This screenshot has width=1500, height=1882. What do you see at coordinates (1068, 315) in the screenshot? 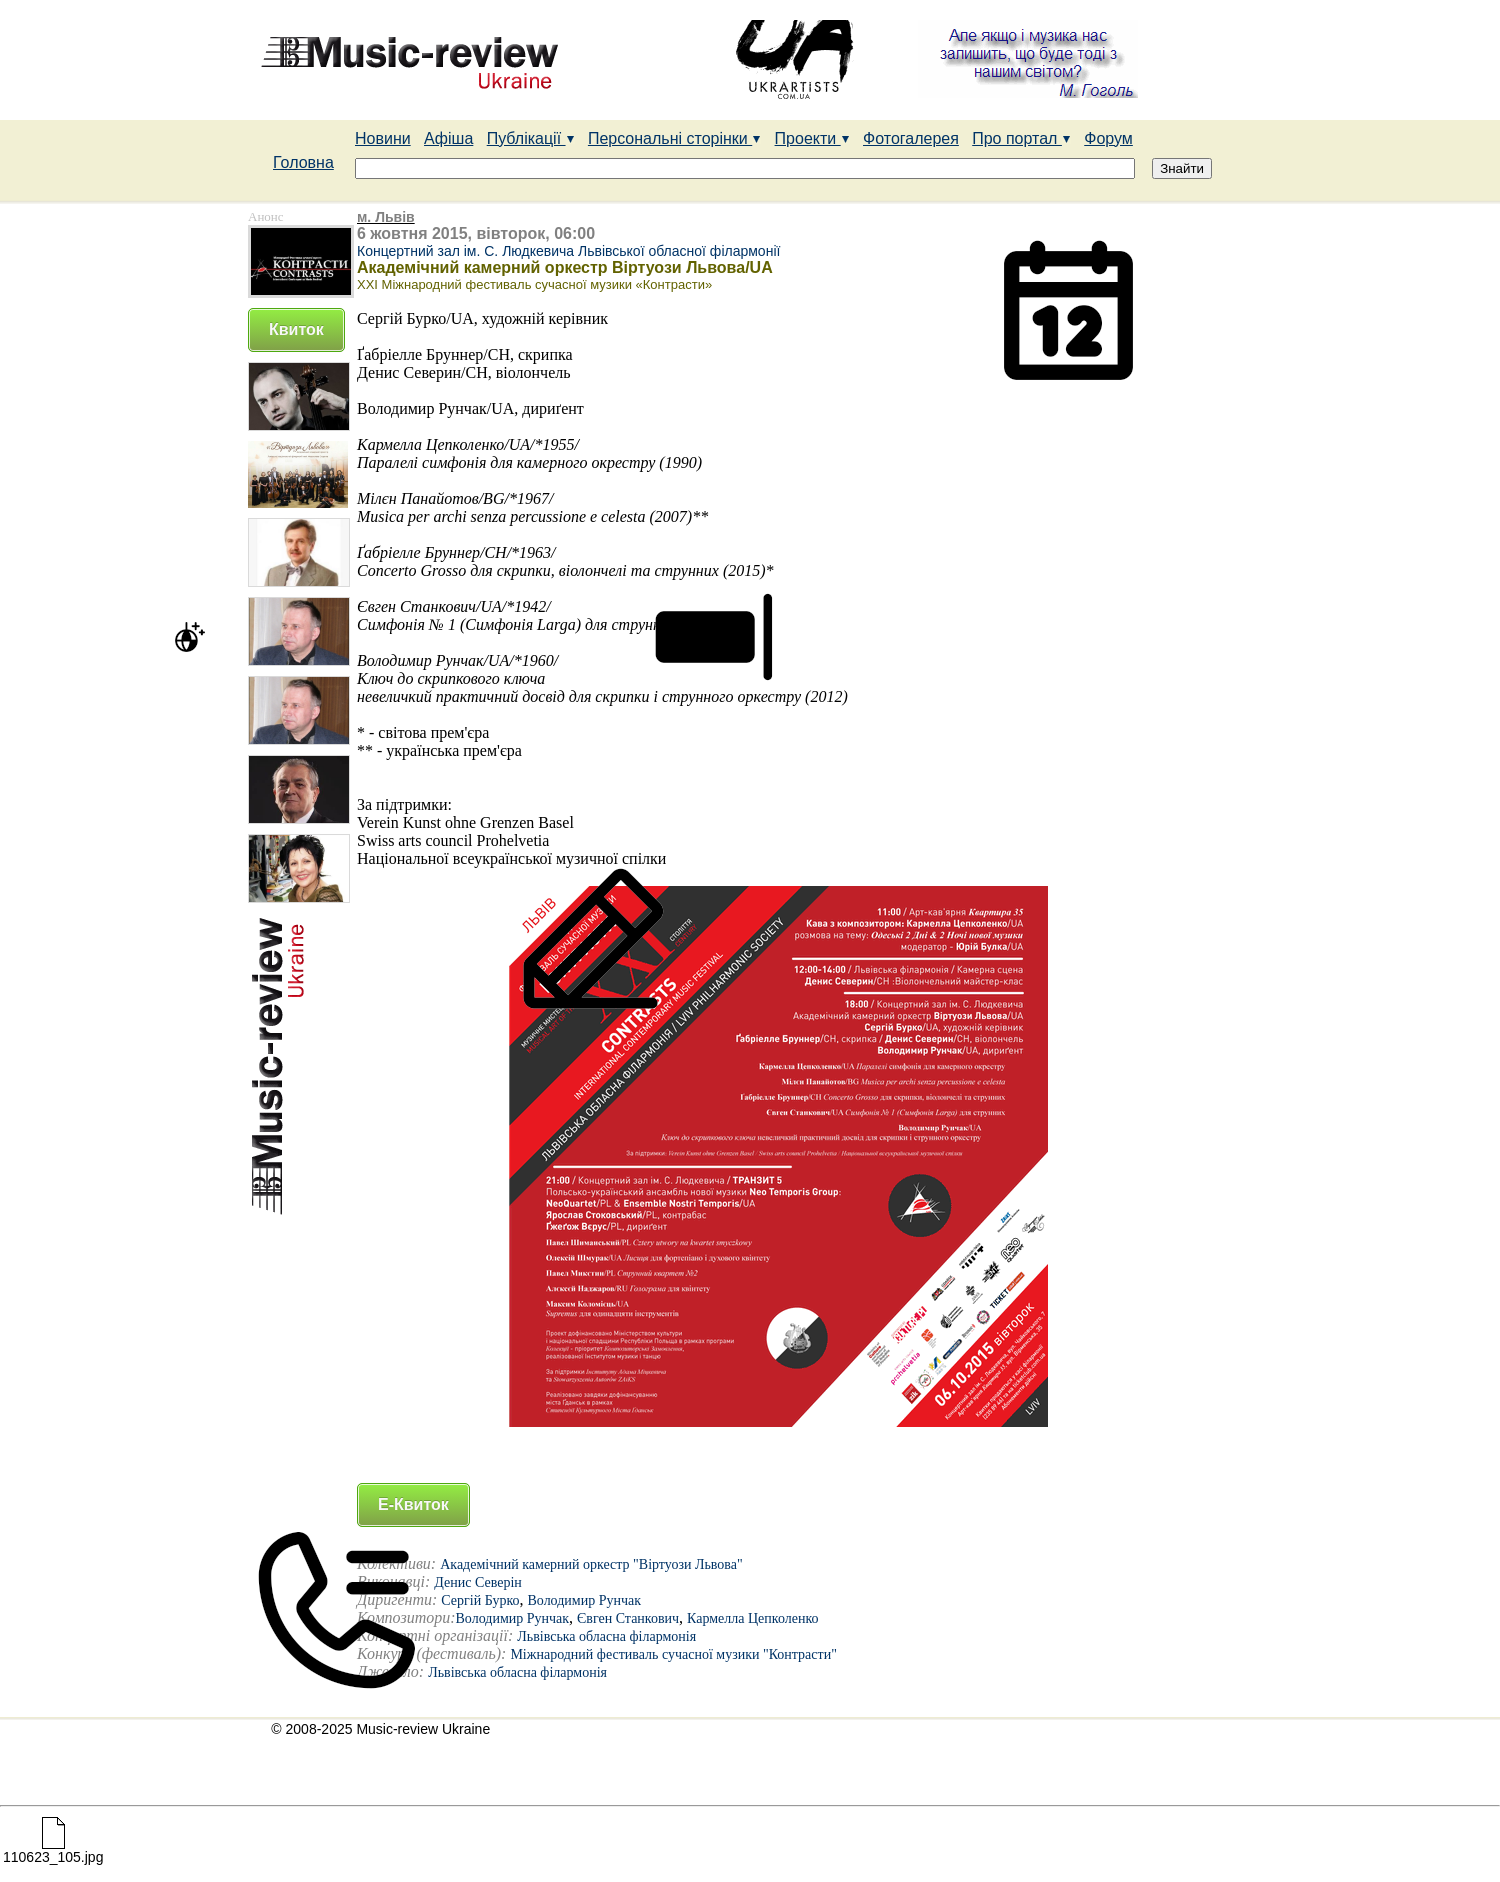
I see `view calendar or scheduled events` at bounding box center [1068, 315].